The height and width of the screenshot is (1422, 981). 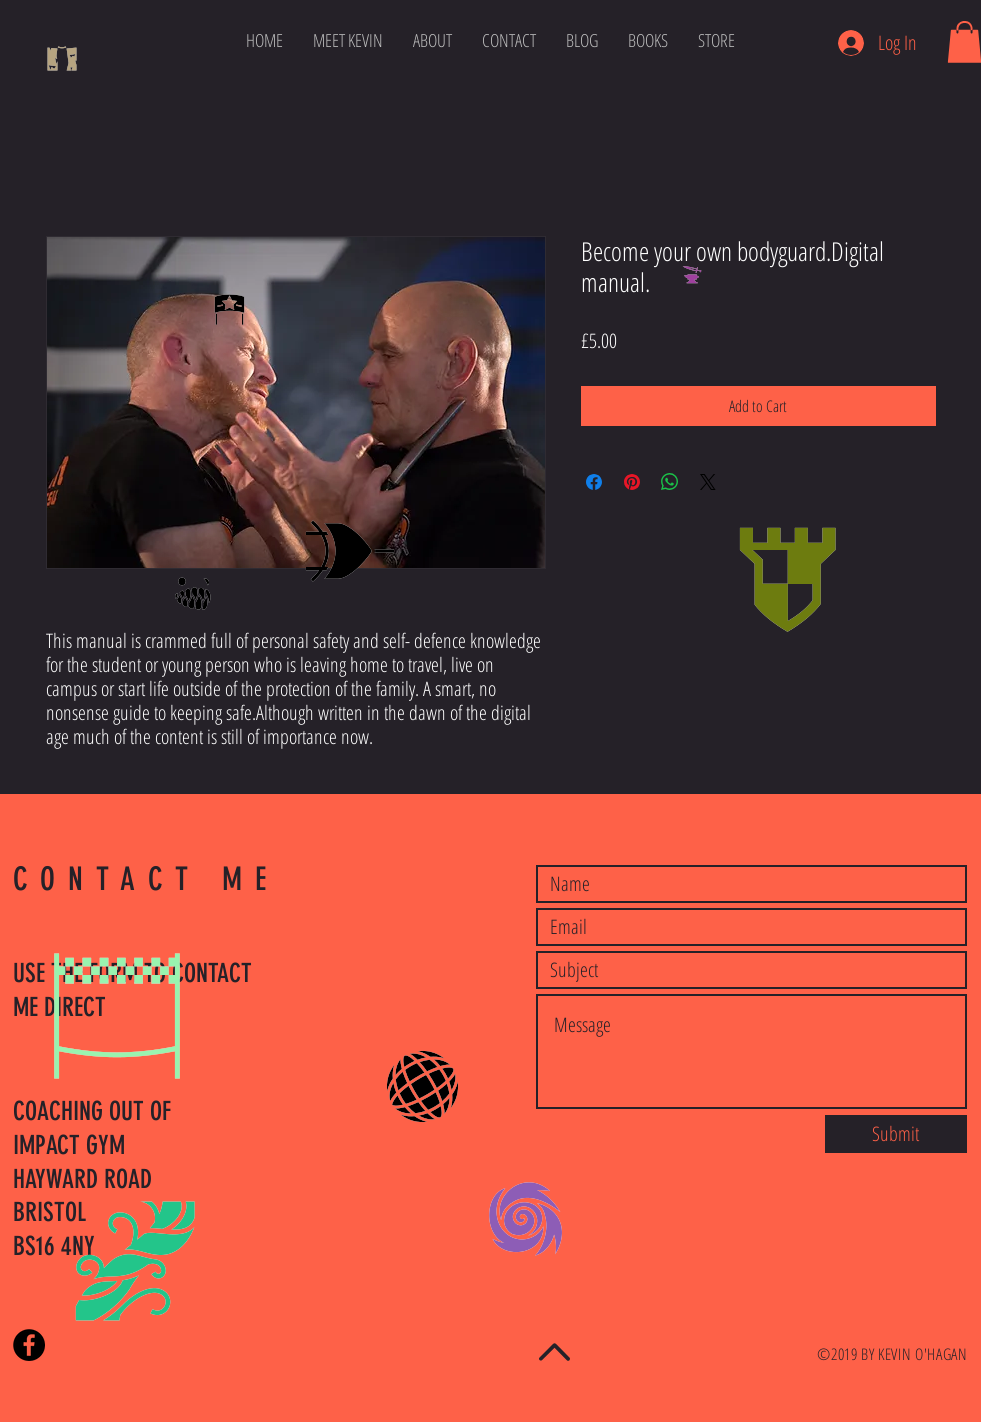 What do you see at coordinates (350, 551) in the screenshot?
I see `represents an XOR logic gate in a circuit diagram` at bounding box center [350, 551].